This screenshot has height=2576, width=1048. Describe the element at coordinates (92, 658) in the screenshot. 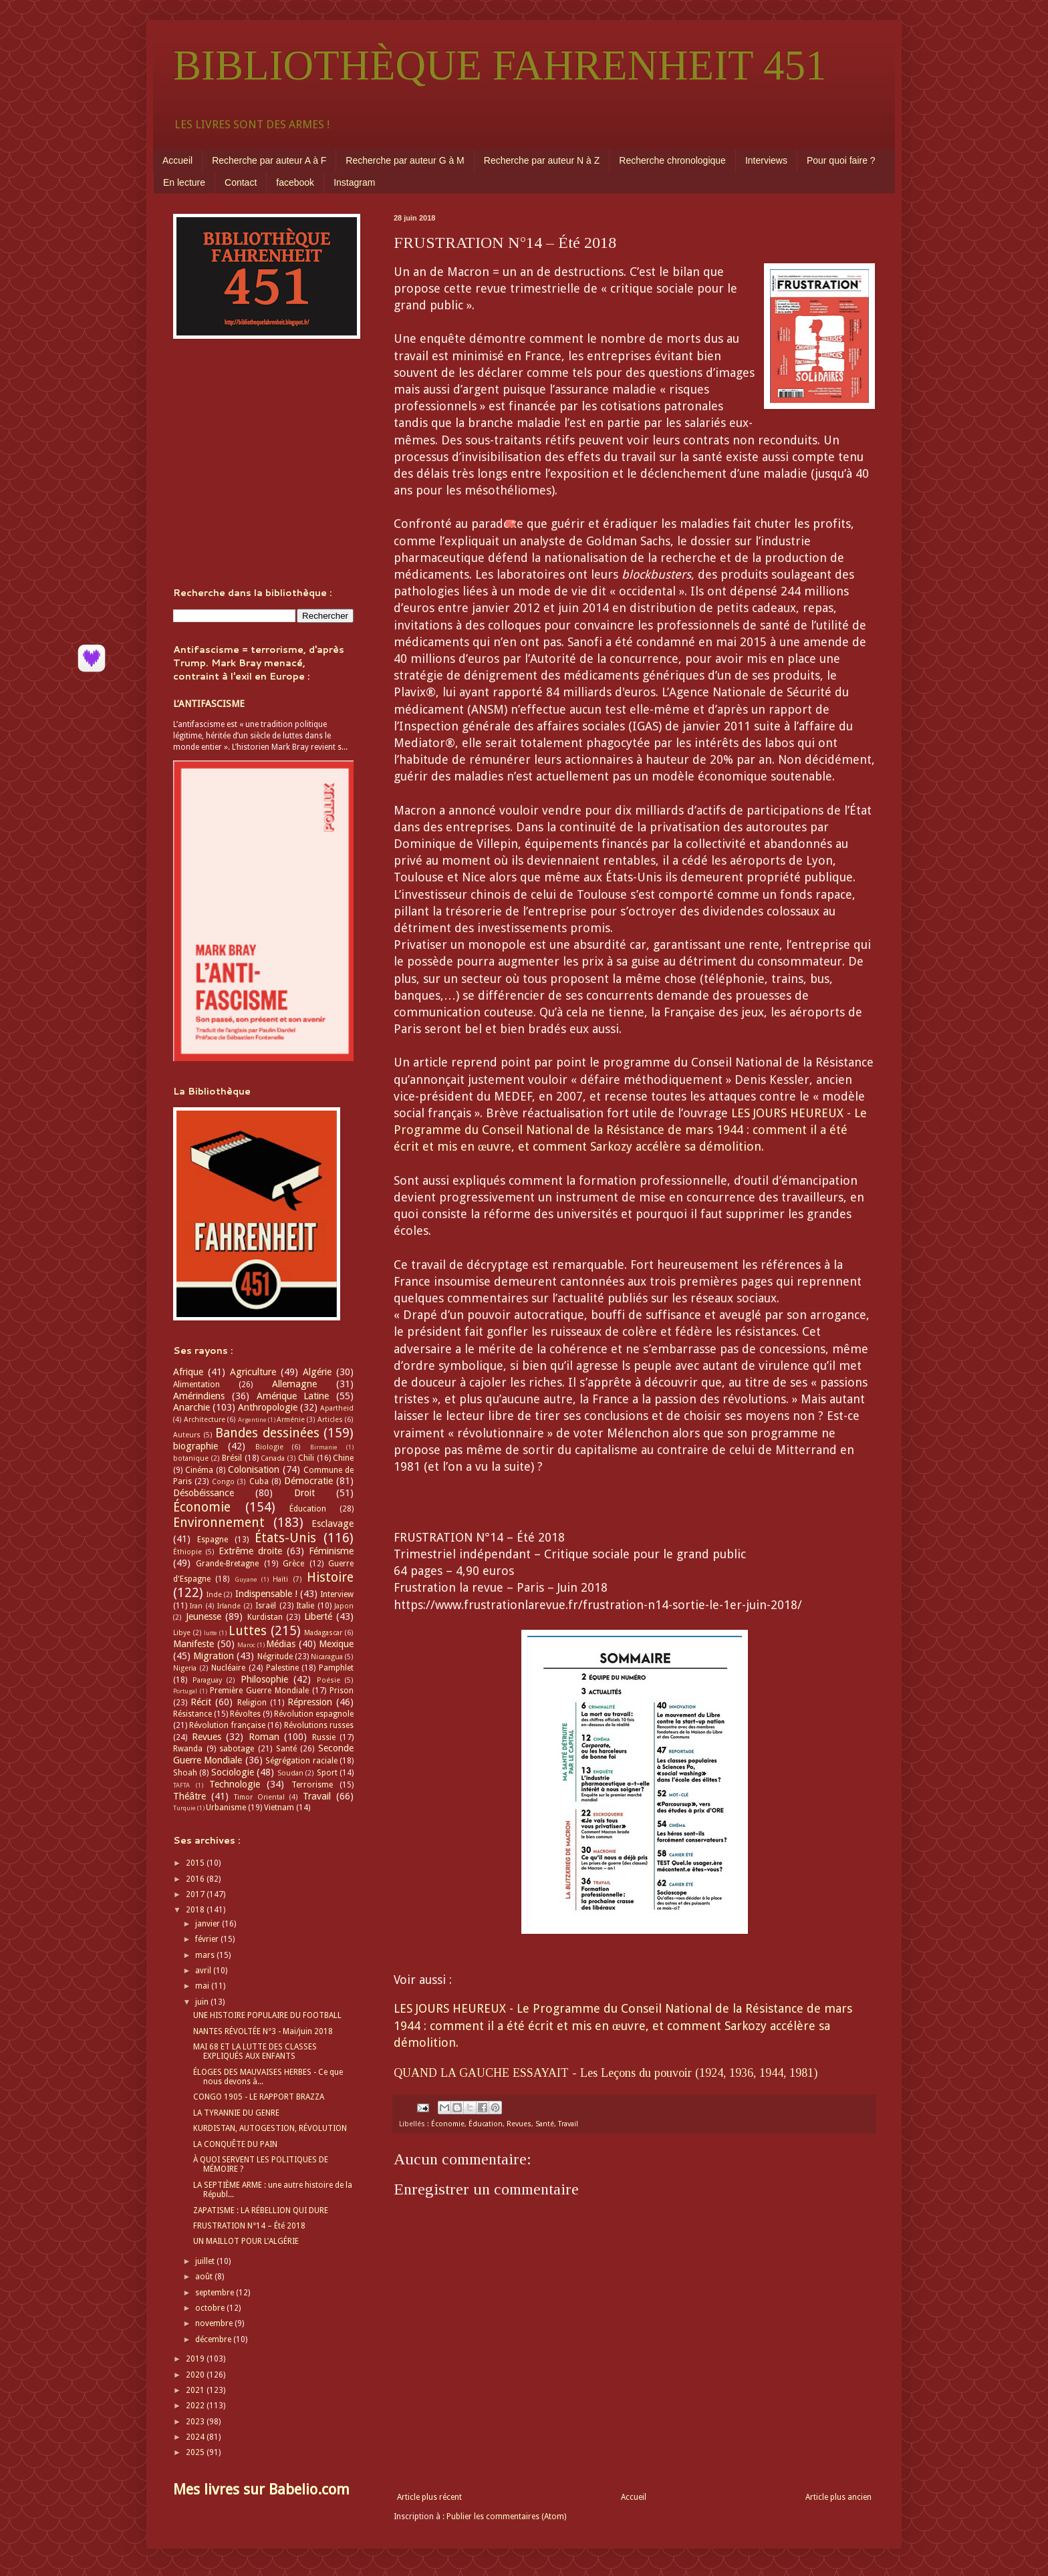

I see `open deezer music streaming app` at that location.